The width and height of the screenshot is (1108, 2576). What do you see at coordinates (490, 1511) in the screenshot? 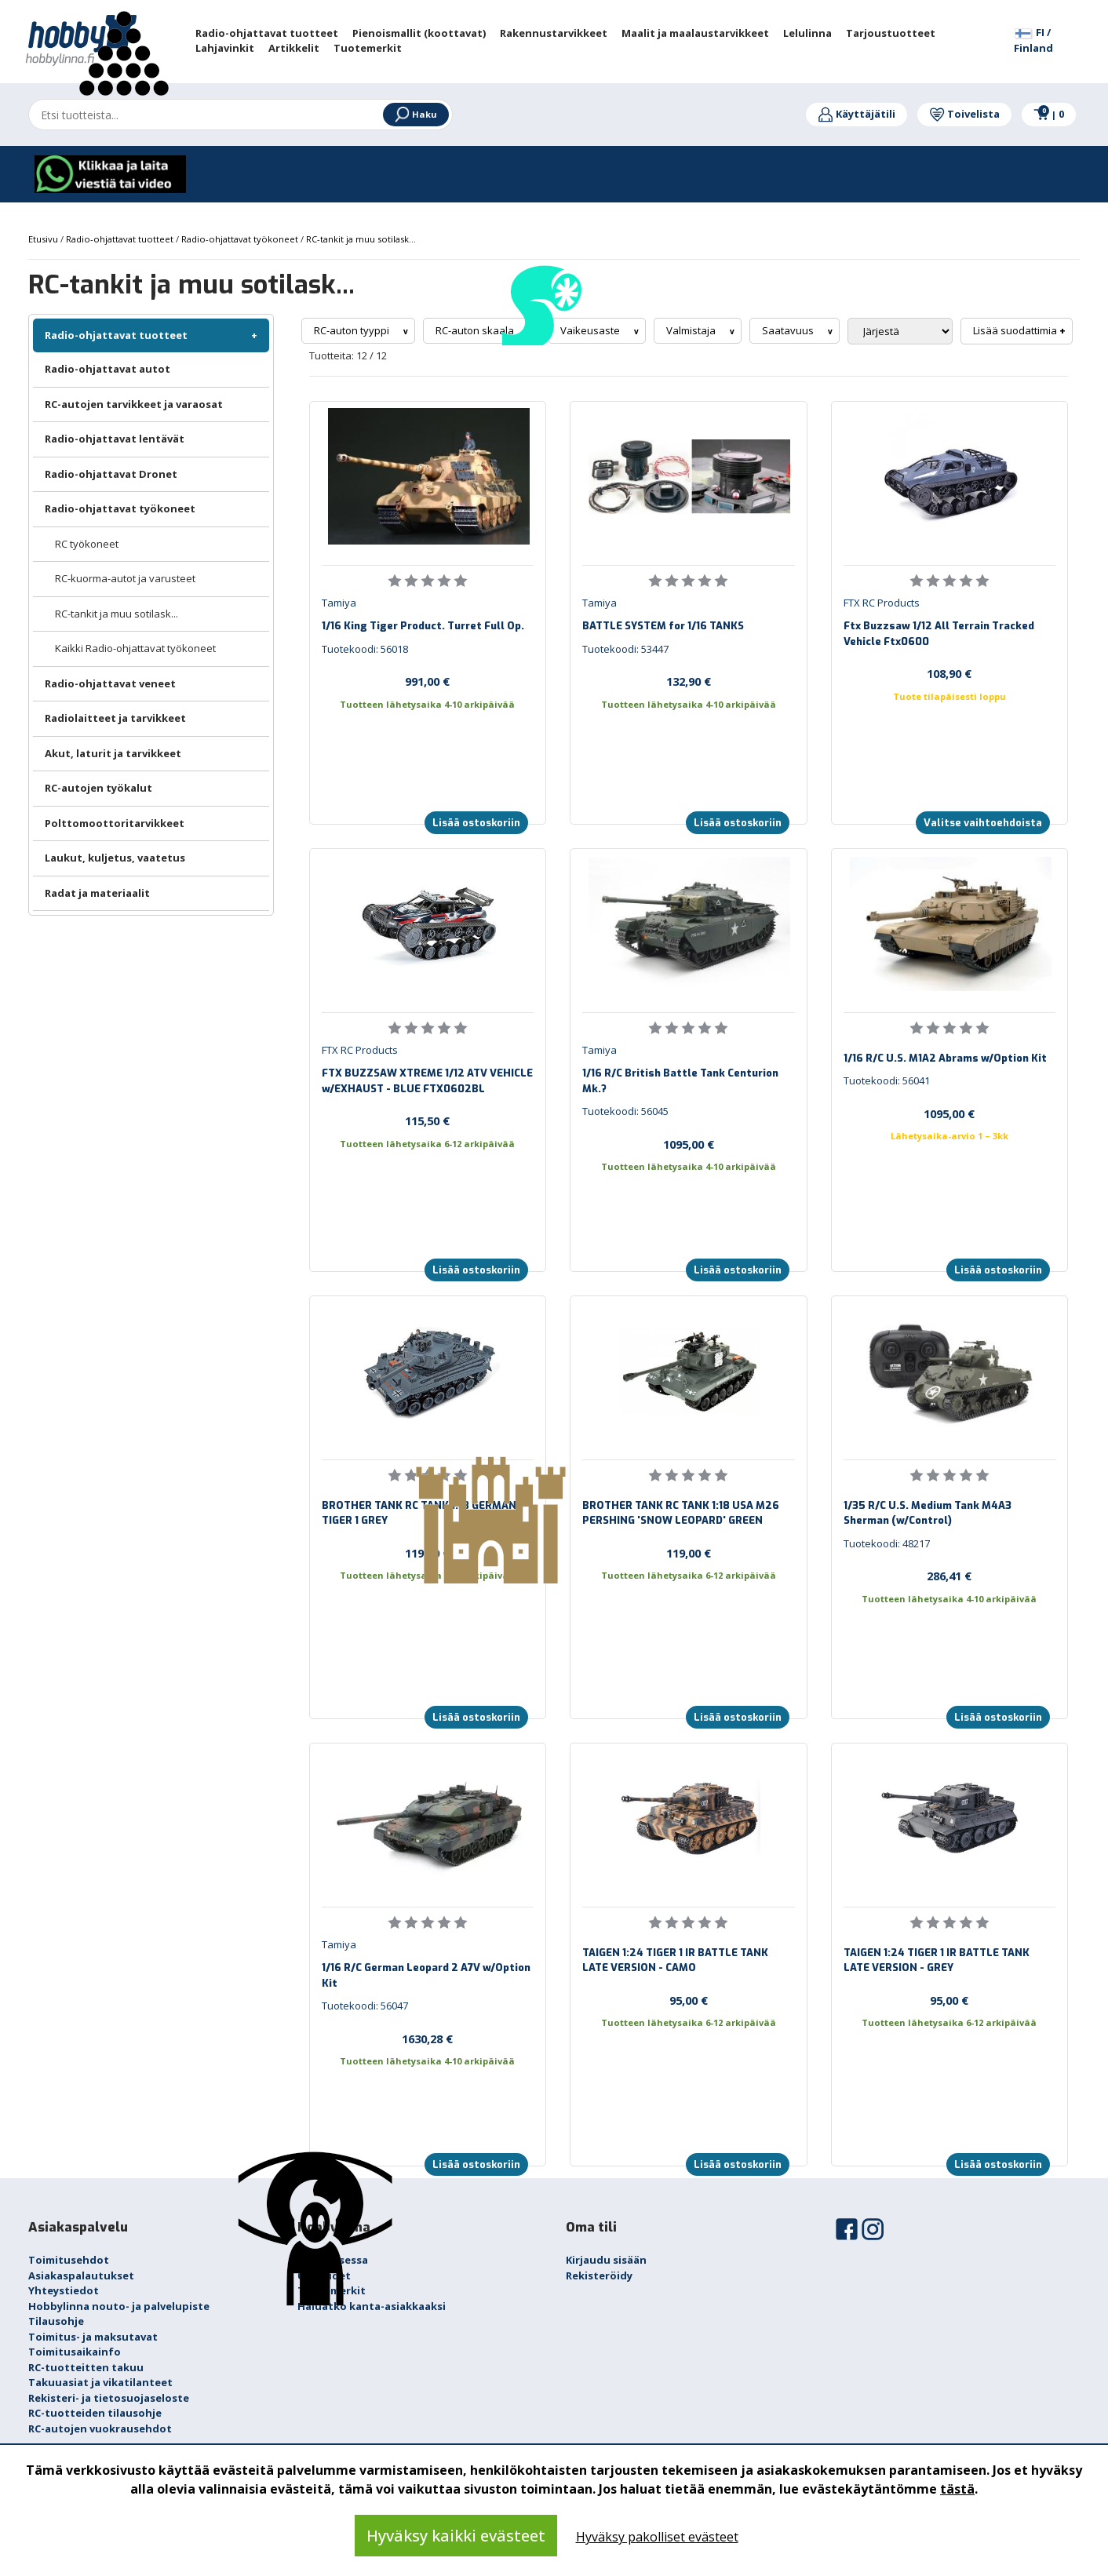
I see `view castle or fortress location` at bounding box center [490, 1511].